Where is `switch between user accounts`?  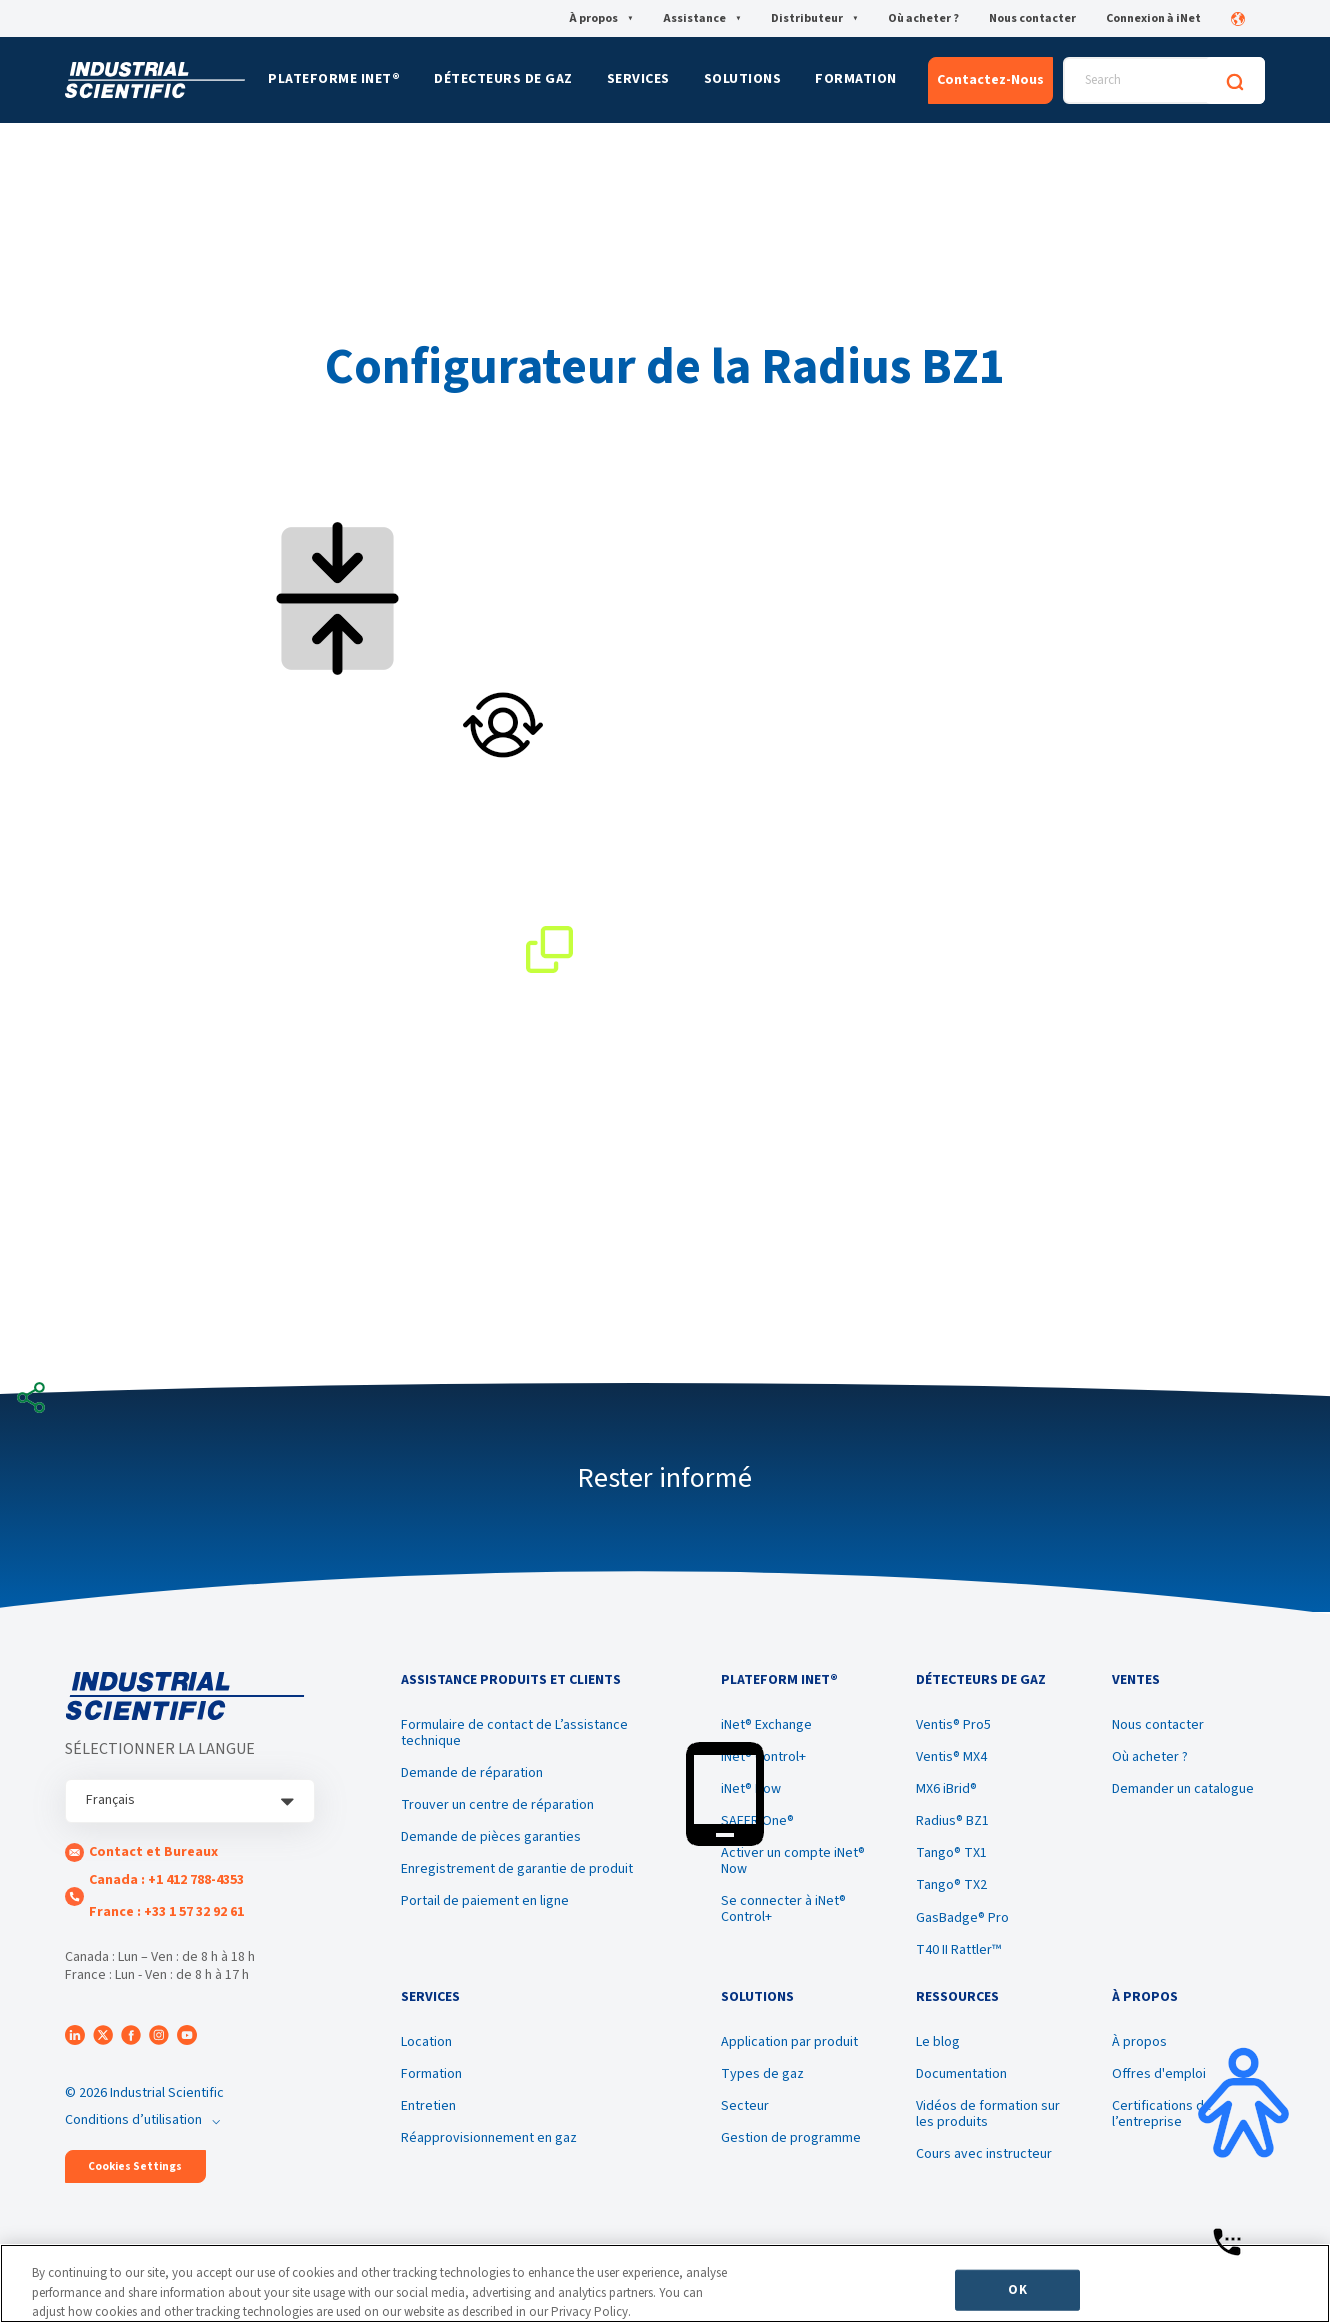 switch between user accounts is located at coordinates (503, 725).